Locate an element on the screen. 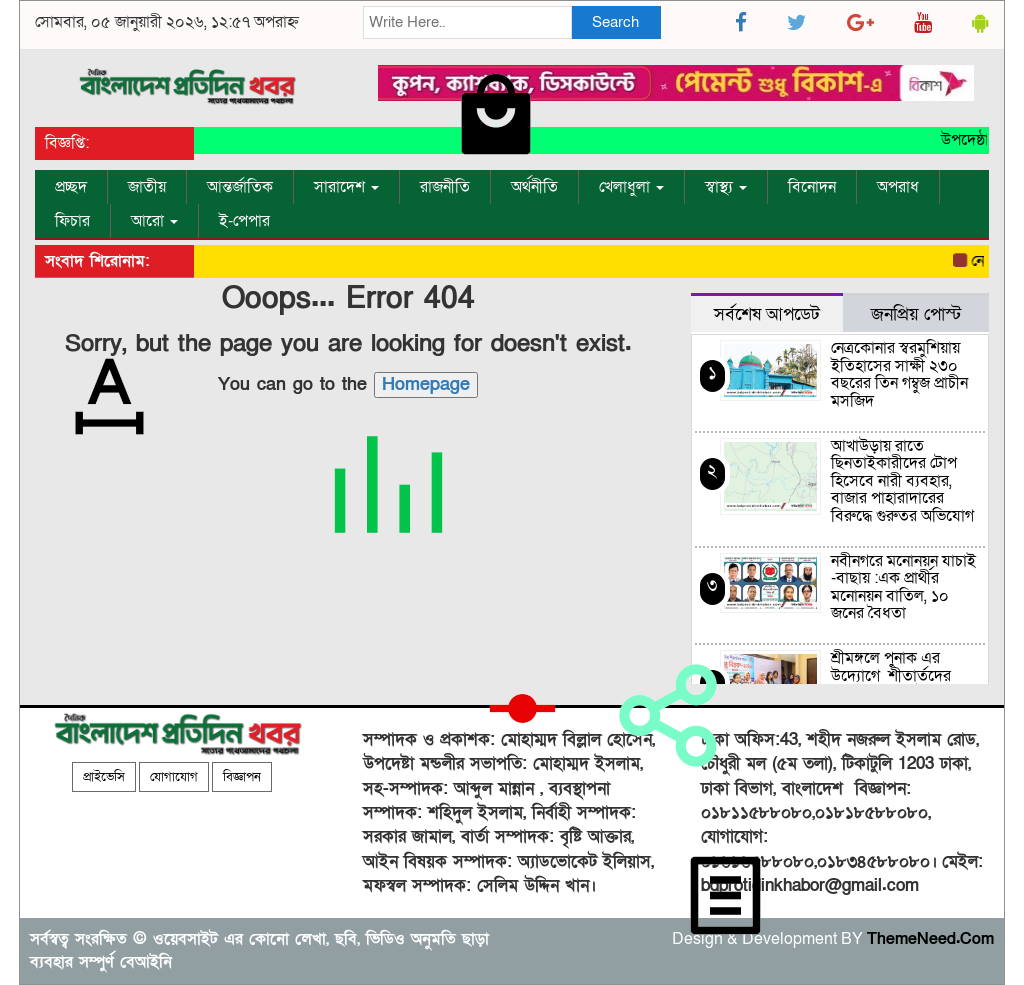  view file list or document directory is located at coordinates (725, 895).